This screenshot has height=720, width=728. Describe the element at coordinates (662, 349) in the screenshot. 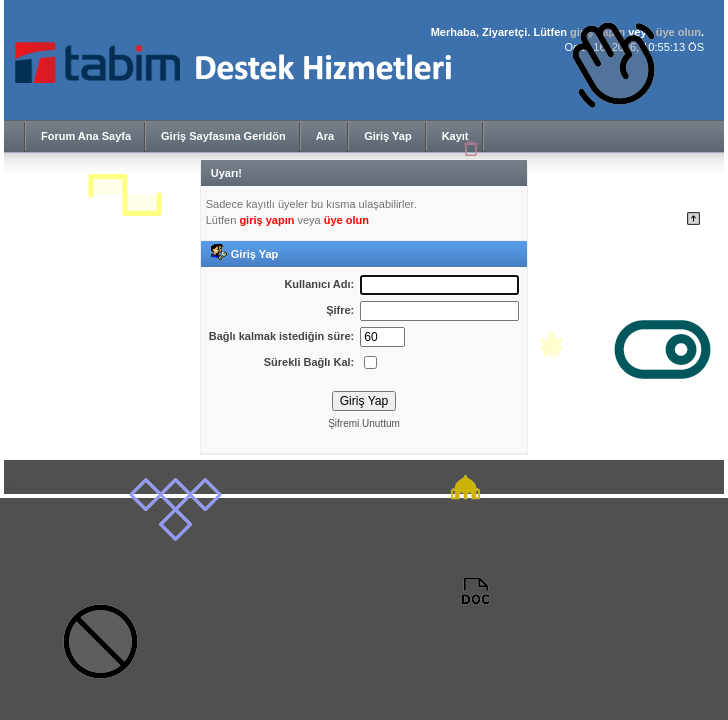

I see `toggle switch in the on position` at that location.